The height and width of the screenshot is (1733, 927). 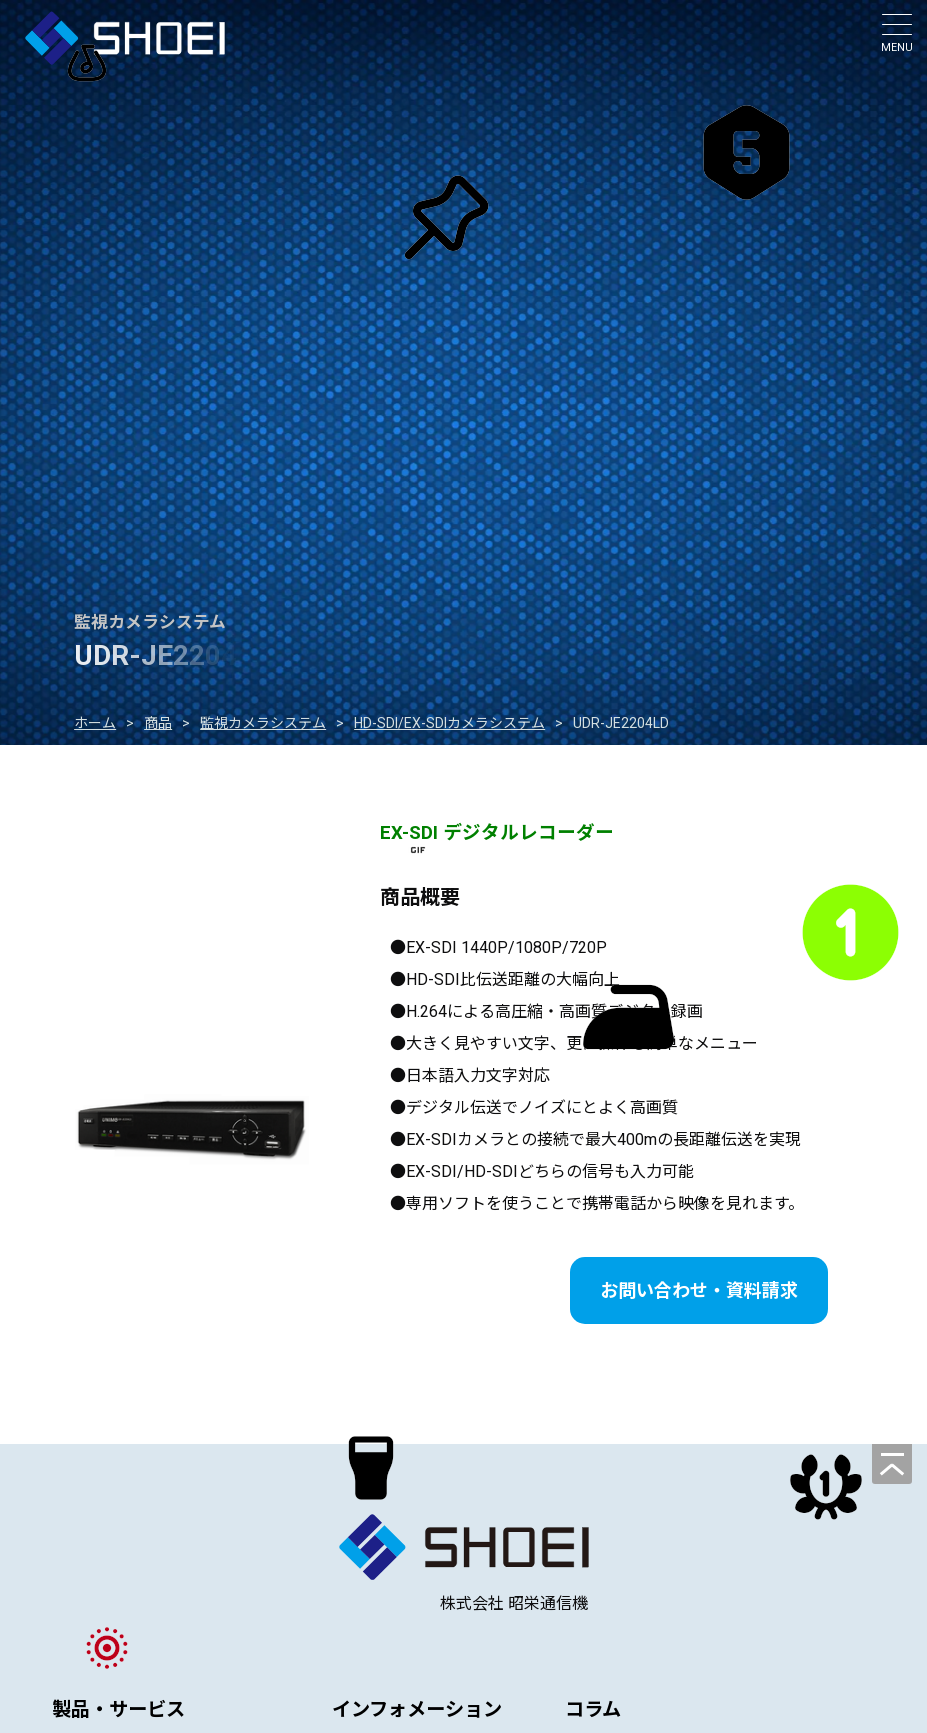 What do you see at coordinates (371, 1468) in the screenshot?
I see `view nearby bars or pubs` at bounding box center [371, 1468].